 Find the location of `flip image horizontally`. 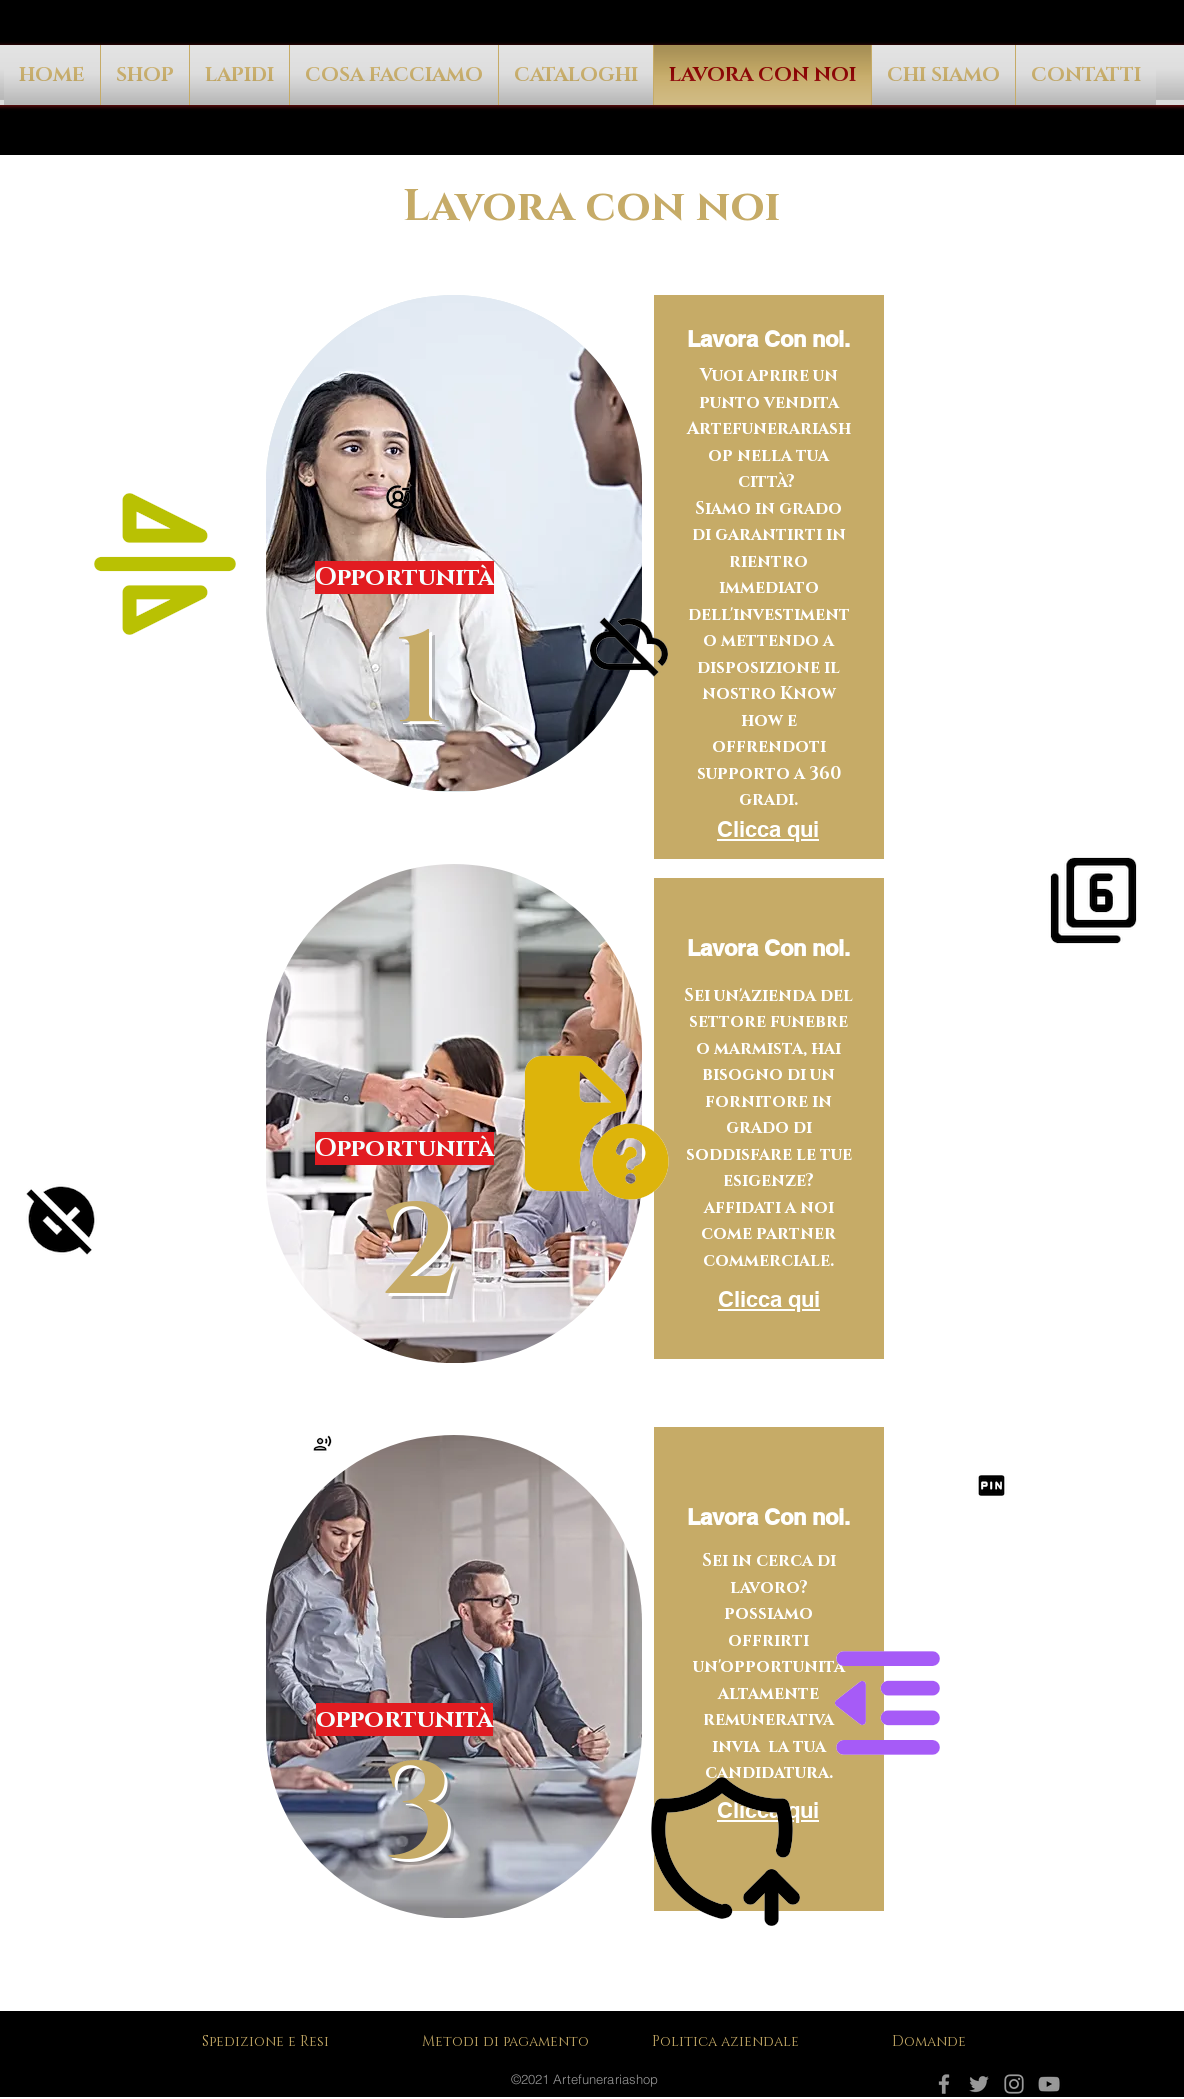

flip image horizontally is located at coordinates (165, 564).